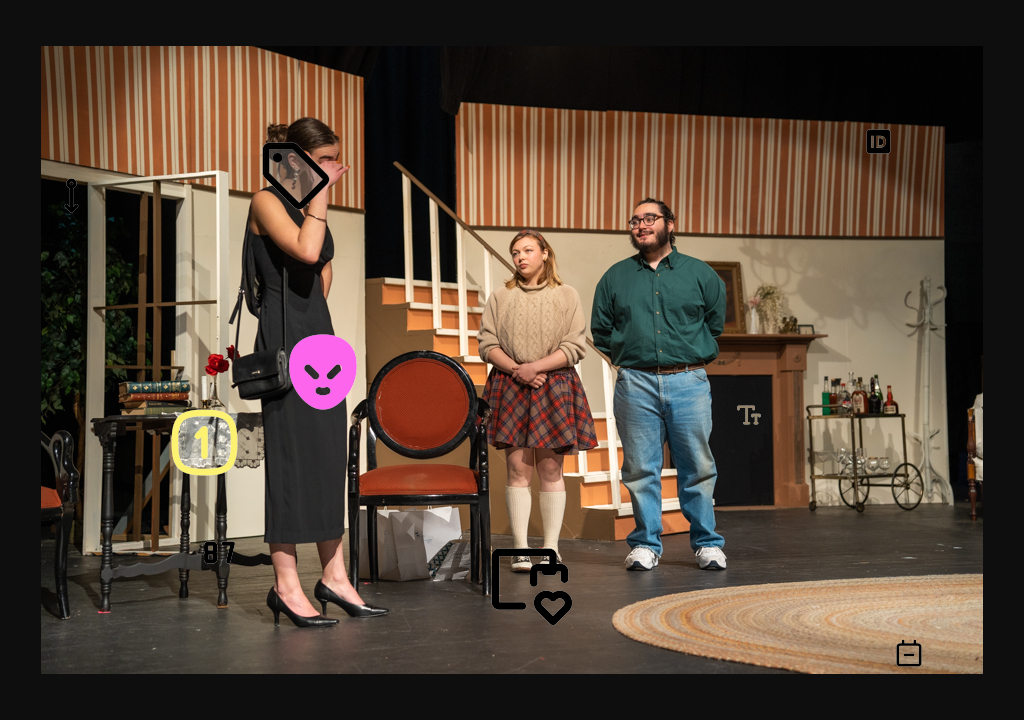 Image resolution: width=1024 pixels, height=720 pixels. Describe the element at coordinates (878, 141) in the screenshot. I see `view user ID or identification details` at that location.